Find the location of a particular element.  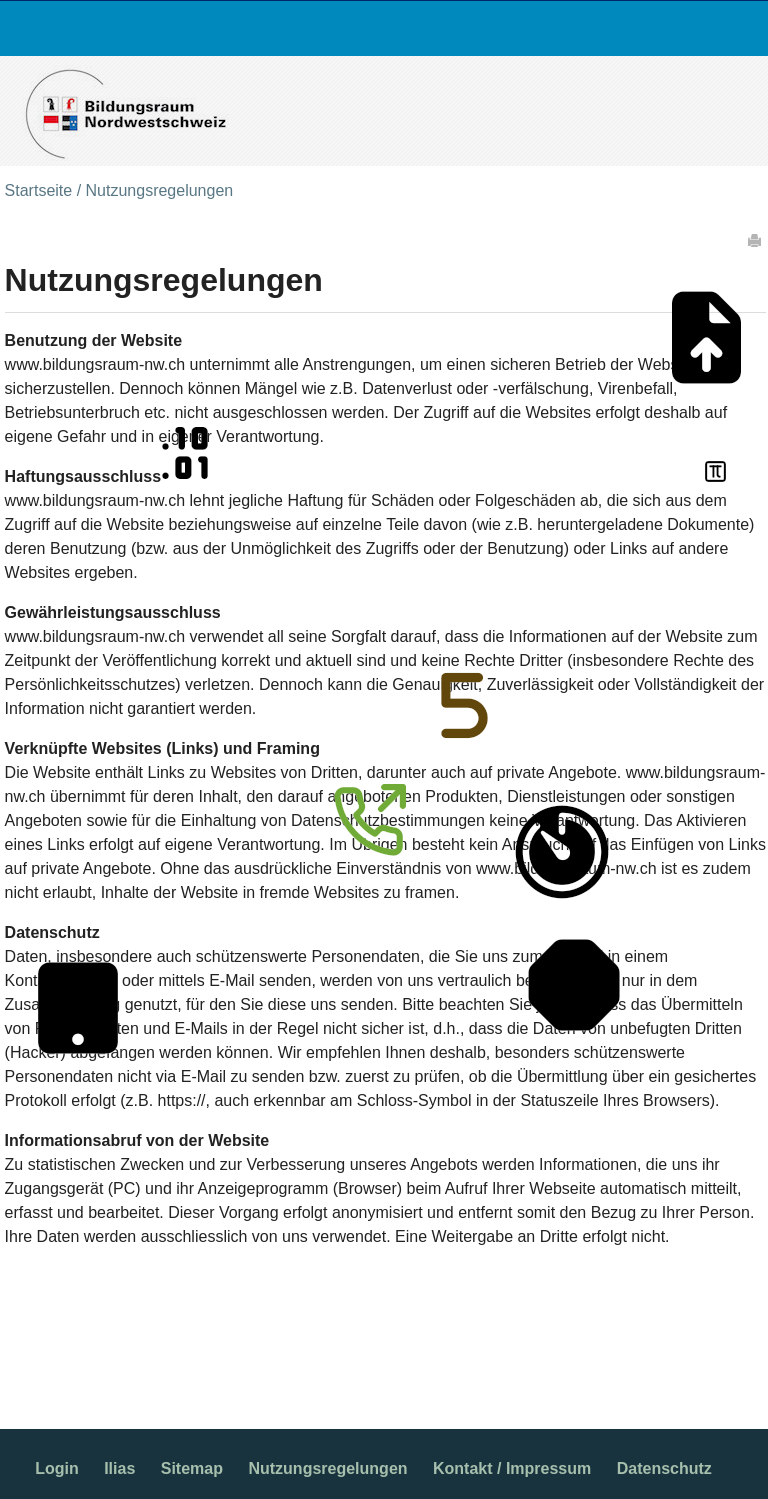

make an outgoing call is located at coordinates (368, 821).